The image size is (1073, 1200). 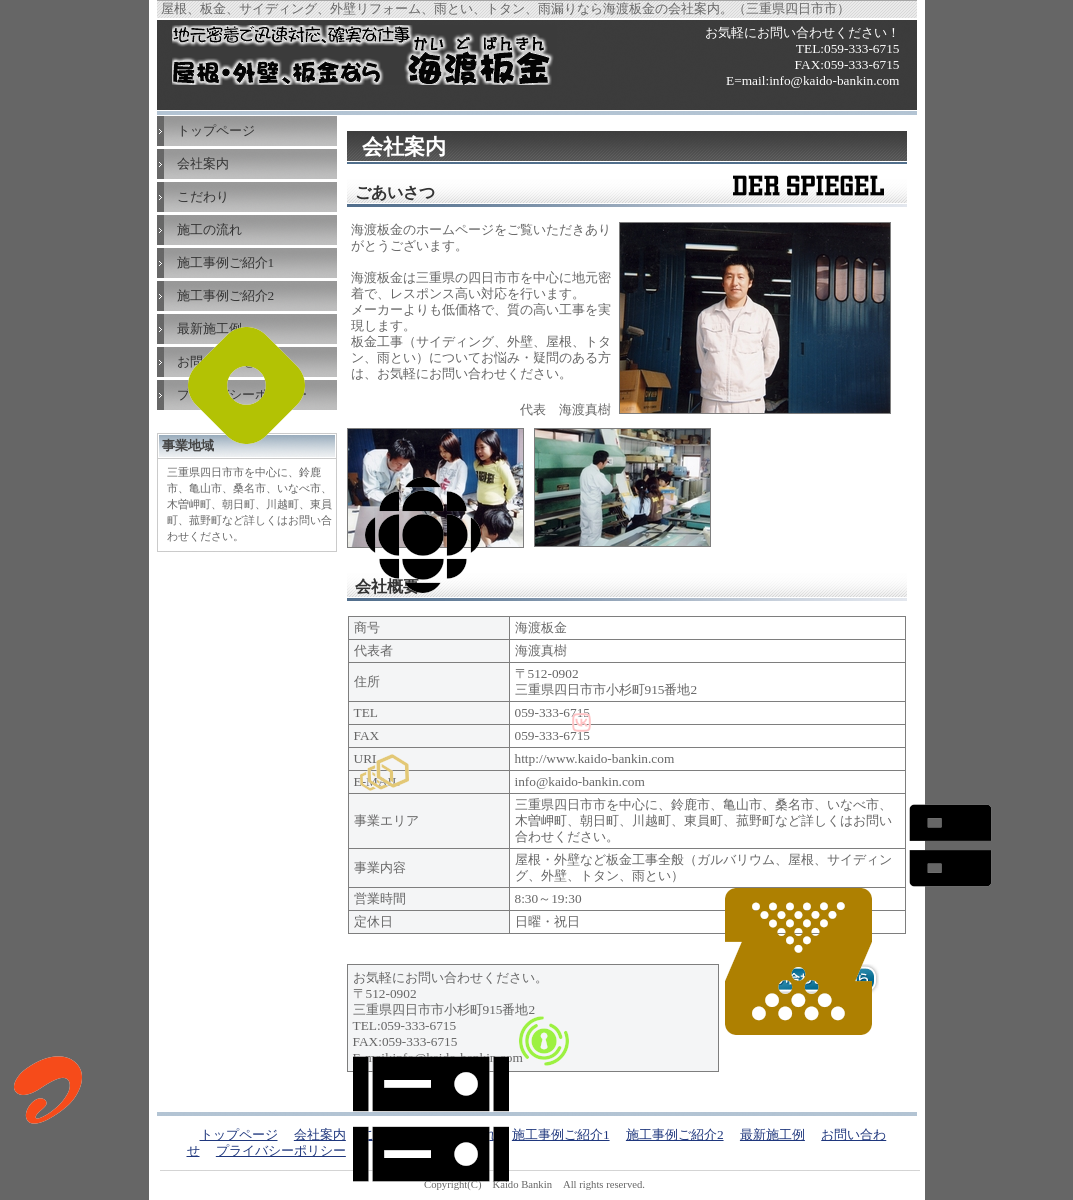 I want to click on envoy proxy logo, so click(x=384, y=772).